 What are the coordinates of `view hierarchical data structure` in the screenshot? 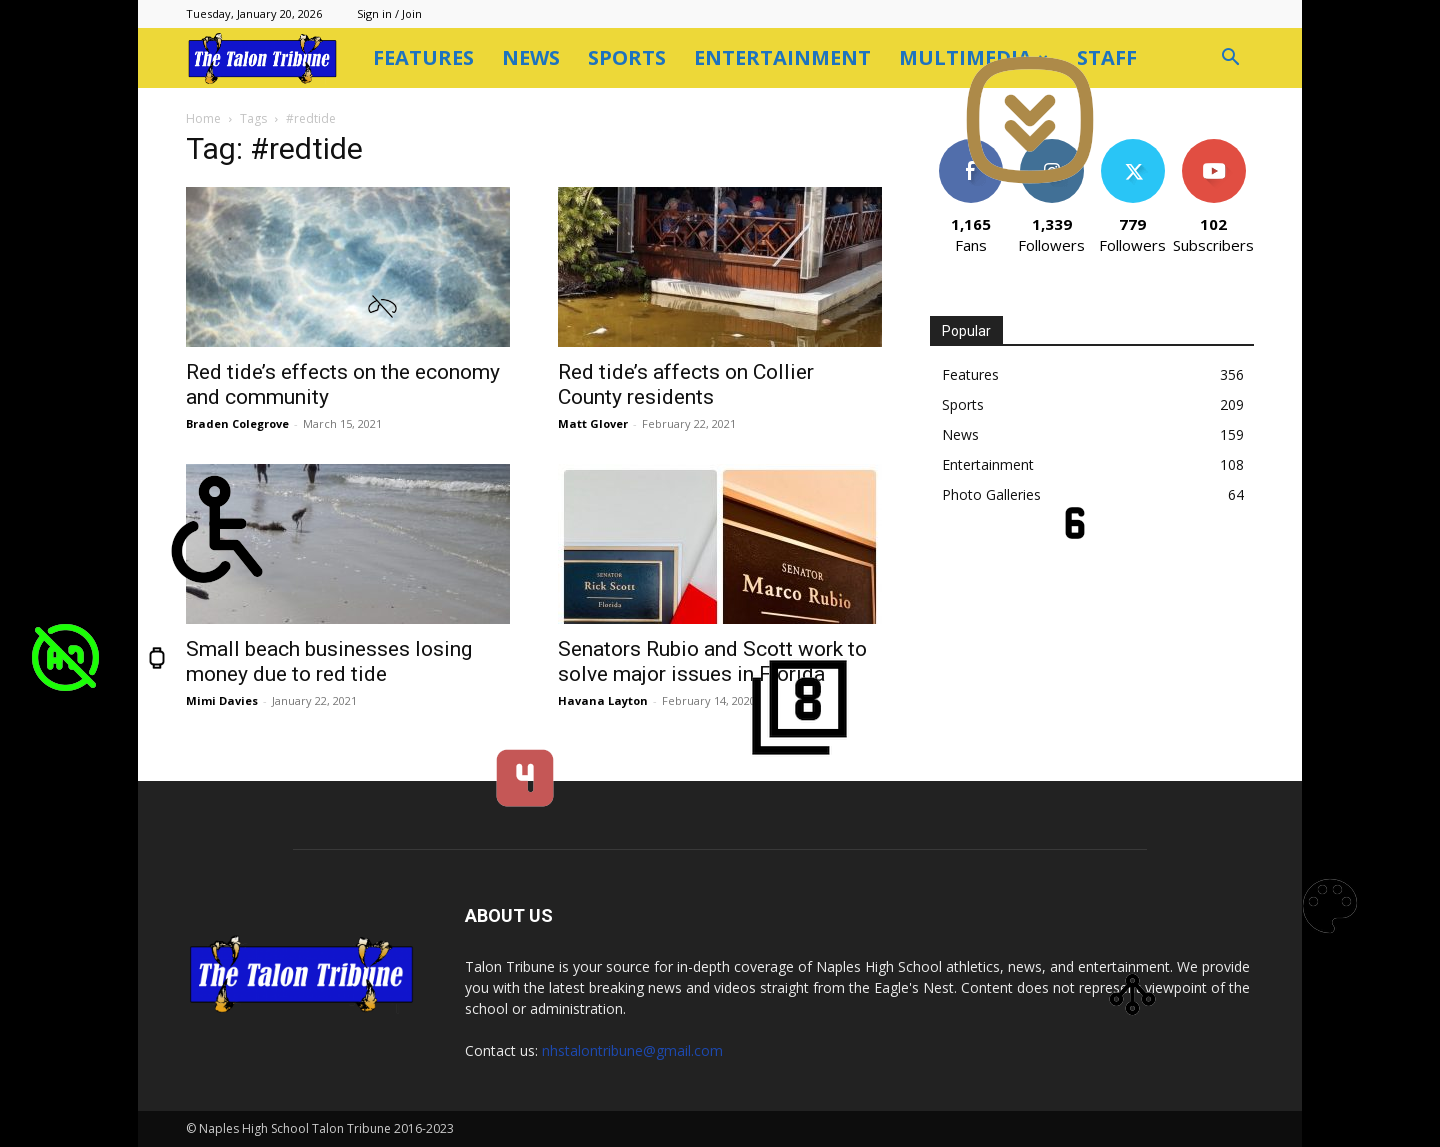 It's located at (1132, 994).